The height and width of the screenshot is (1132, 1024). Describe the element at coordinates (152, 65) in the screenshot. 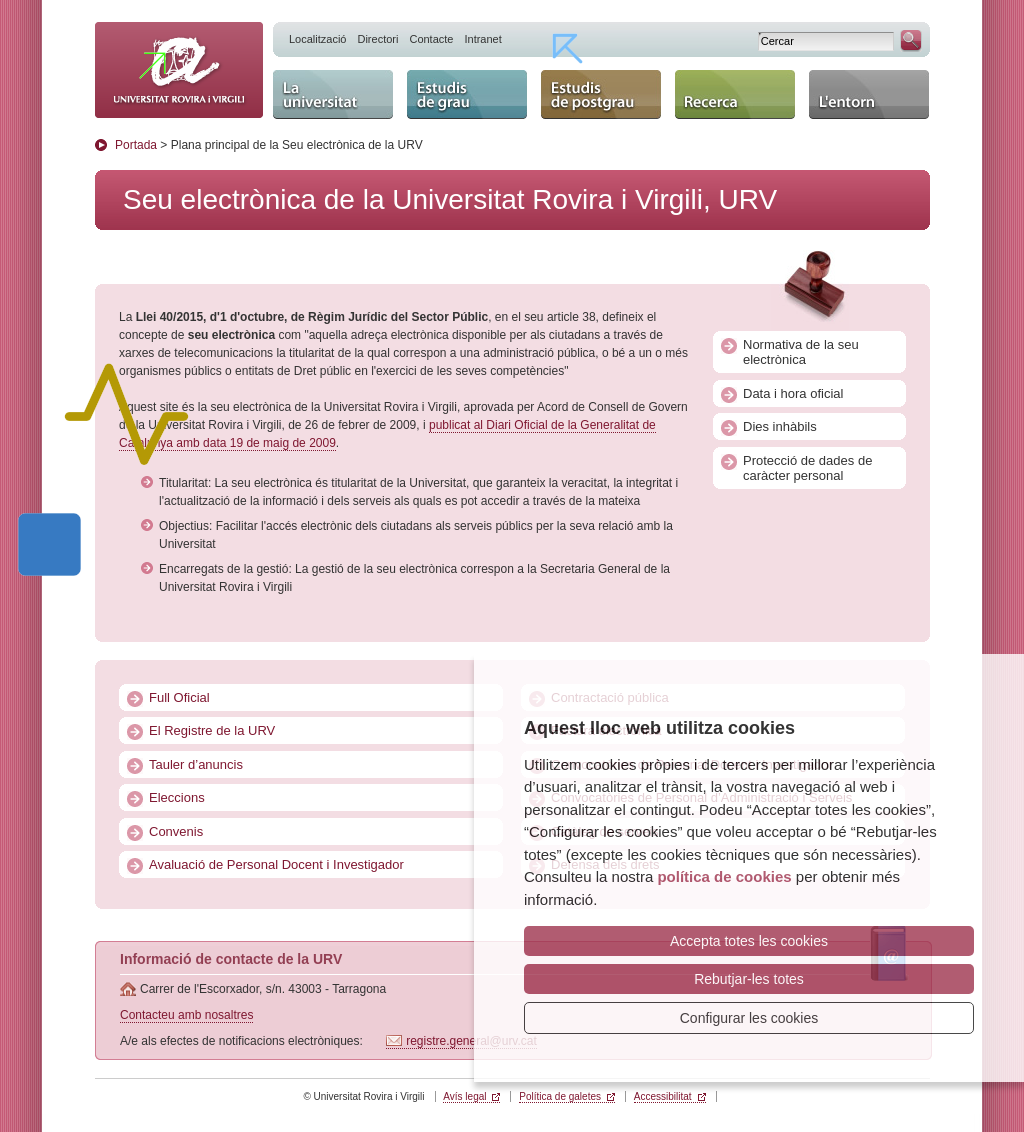

I see `open link in new tab or window` at that location.